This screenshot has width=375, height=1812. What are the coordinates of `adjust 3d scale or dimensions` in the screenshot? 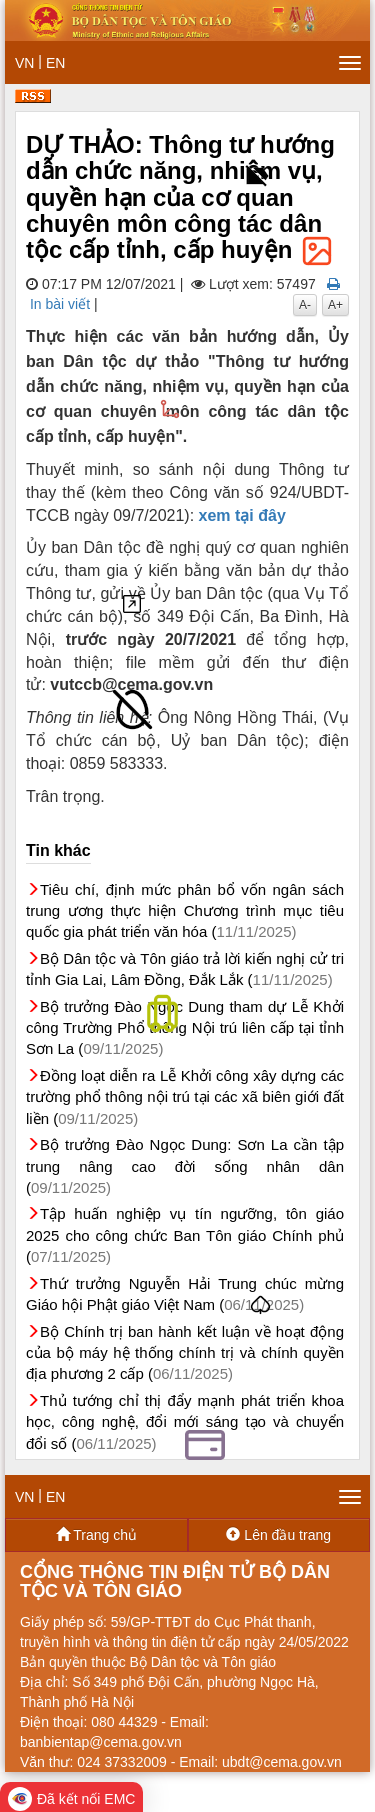 It's located at (170, 409).